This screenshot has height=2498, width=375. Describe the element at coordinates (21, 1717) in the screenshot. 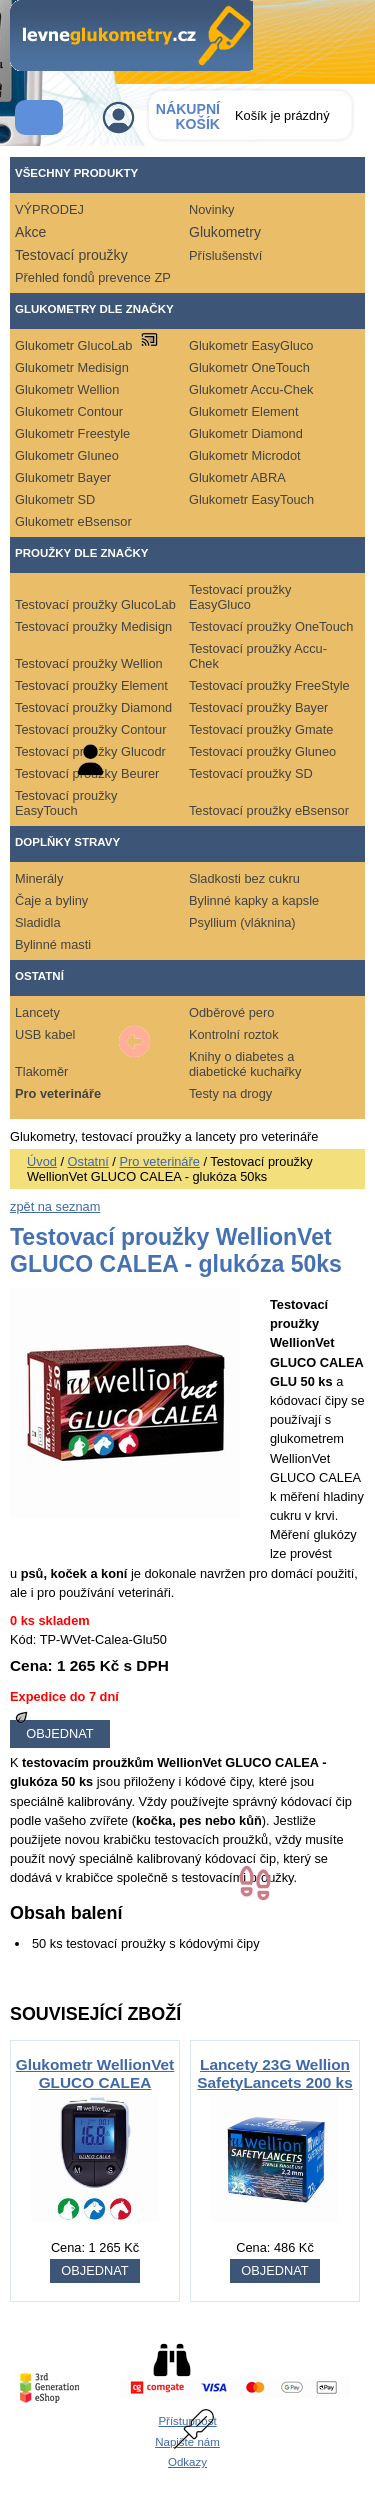

I see `indicates eco-friendly or sustainable option` at that location.